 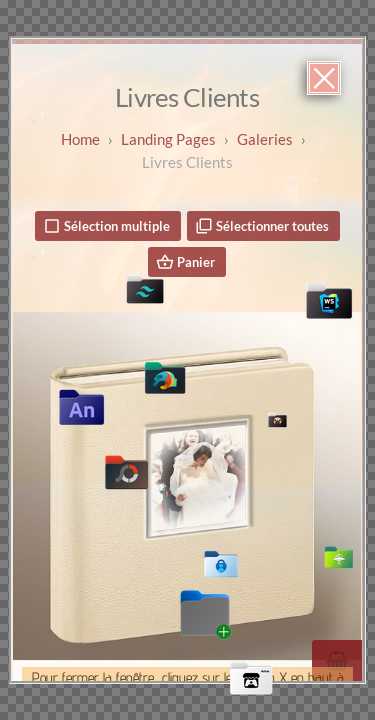 What do you see at coordinates (329, 302) in the screenshot?
I see `open webstorm project folder` at bounding box center [329, 302].